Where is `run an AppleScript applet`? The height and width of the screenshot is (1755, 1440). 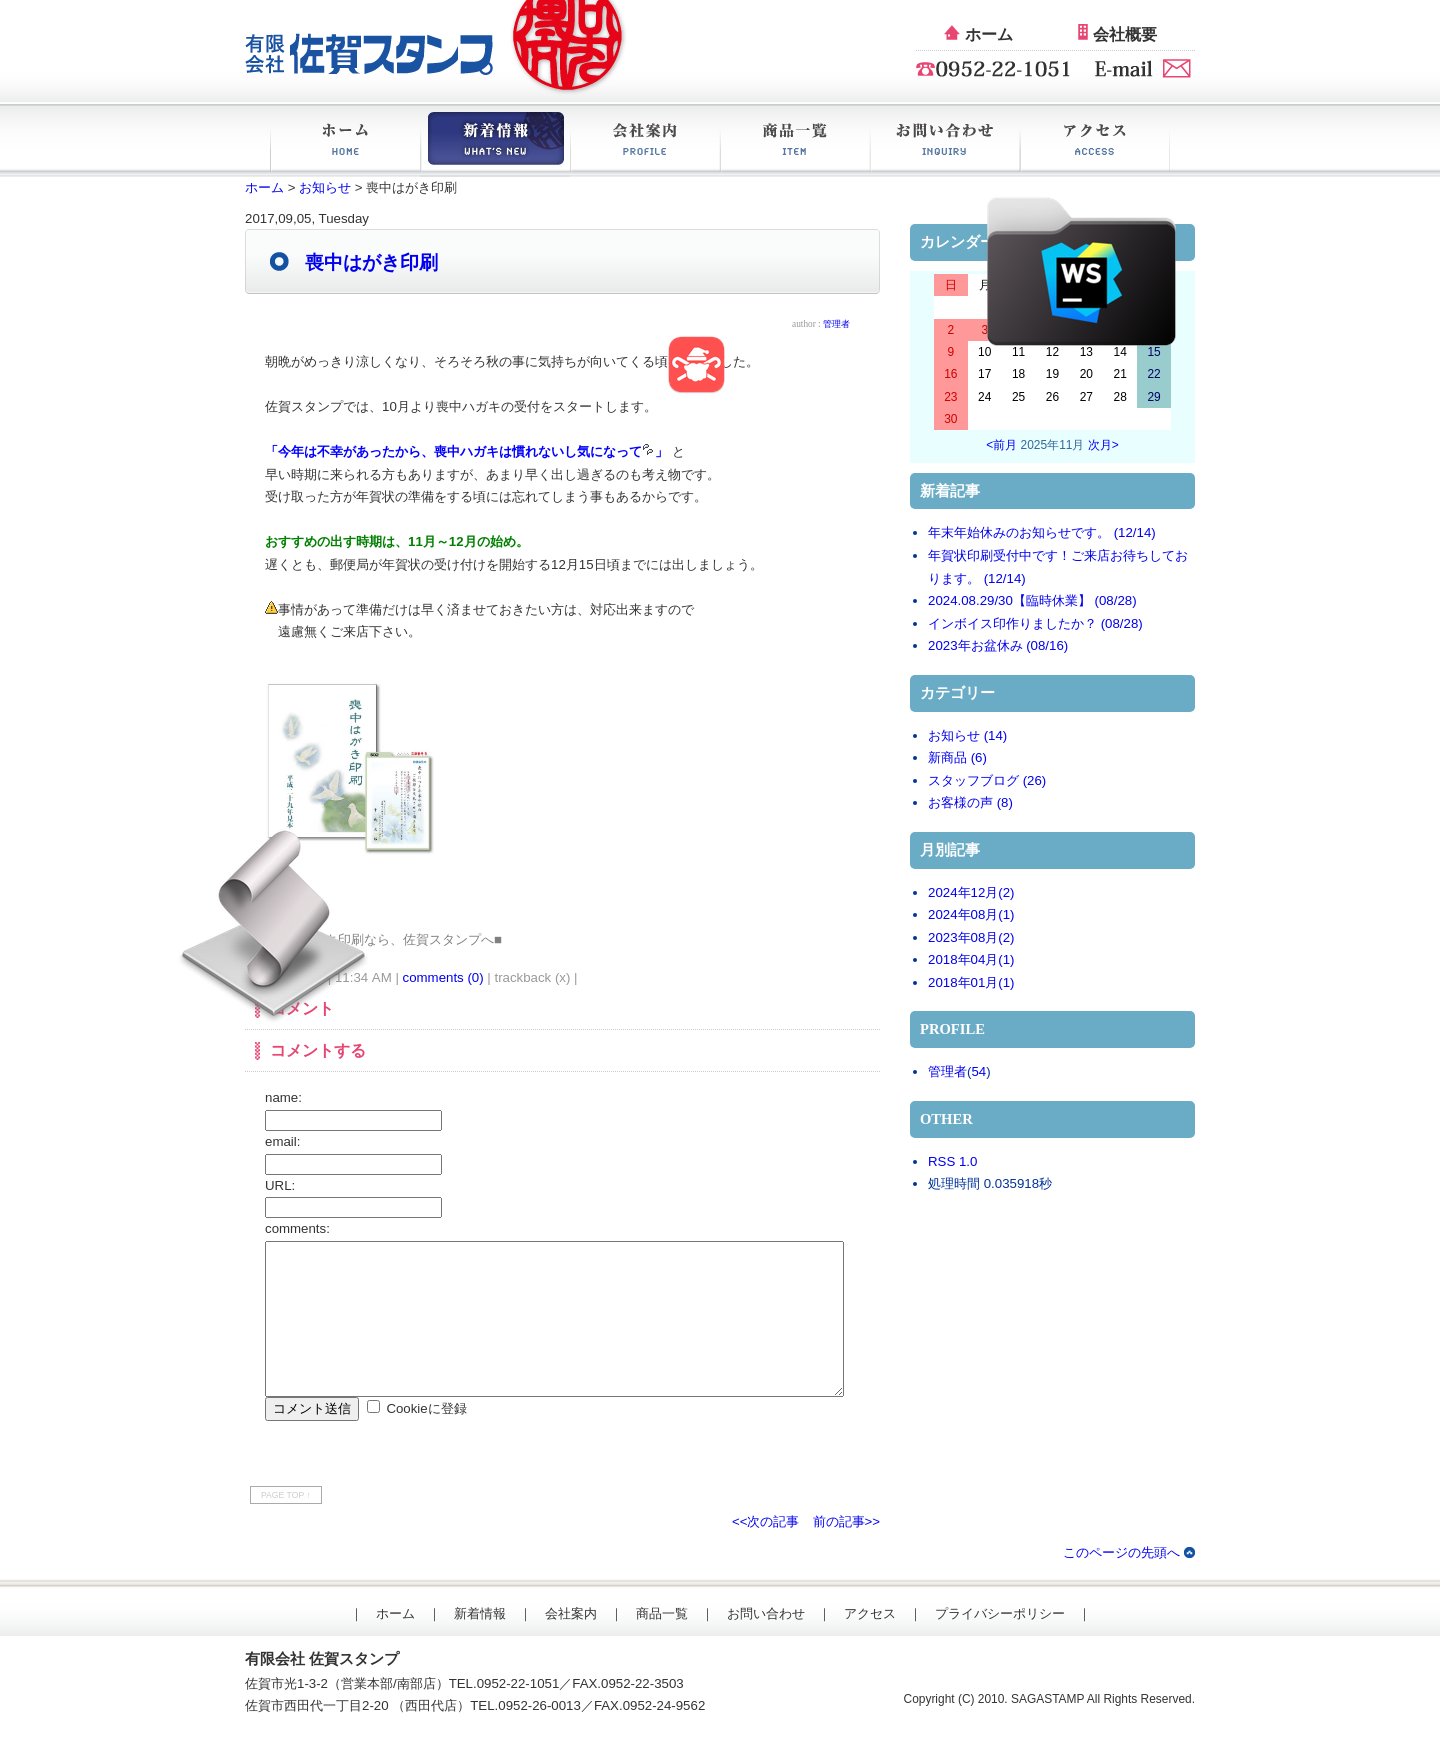
run an AppleScript applet is located at coordinates (273, 922).